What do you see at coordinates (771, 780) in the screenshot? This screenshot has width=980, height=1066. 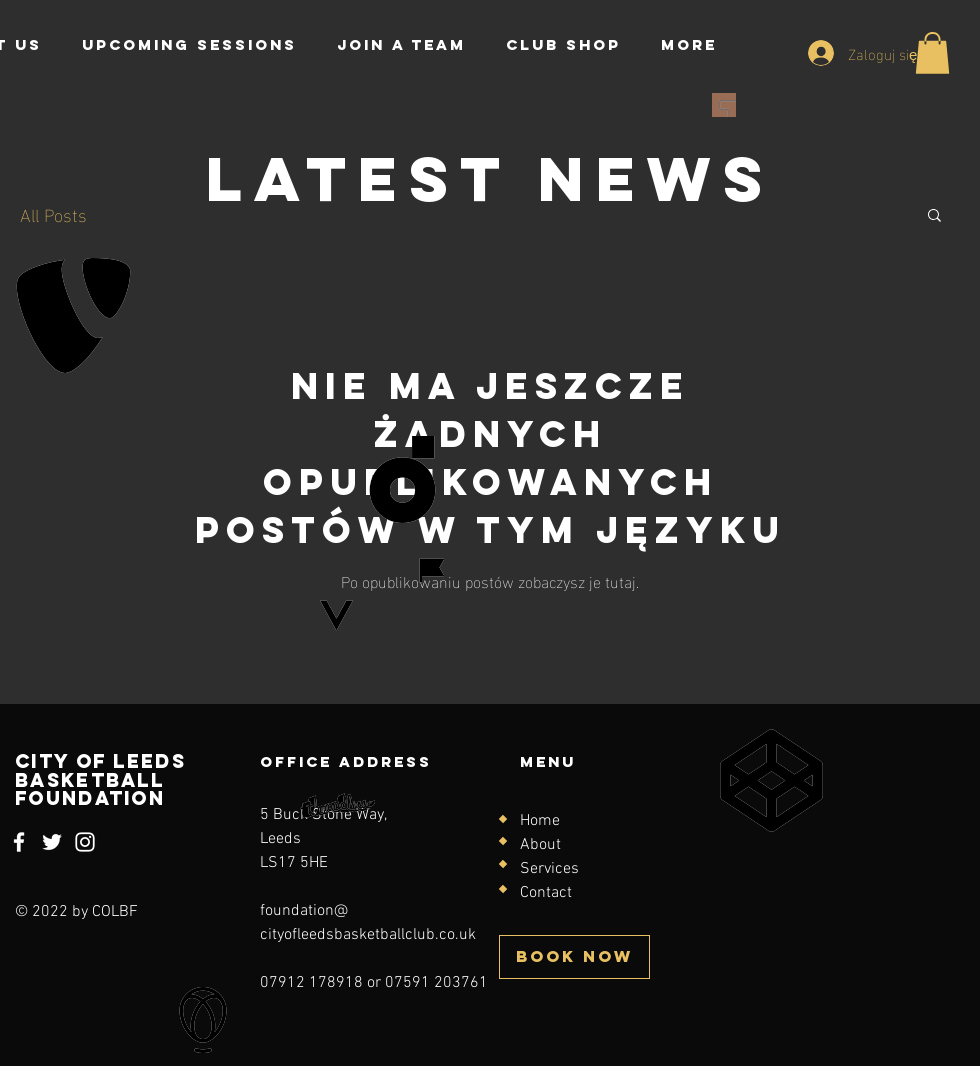 I see `open CodePen profile or project` at bounding box center [771, 780].